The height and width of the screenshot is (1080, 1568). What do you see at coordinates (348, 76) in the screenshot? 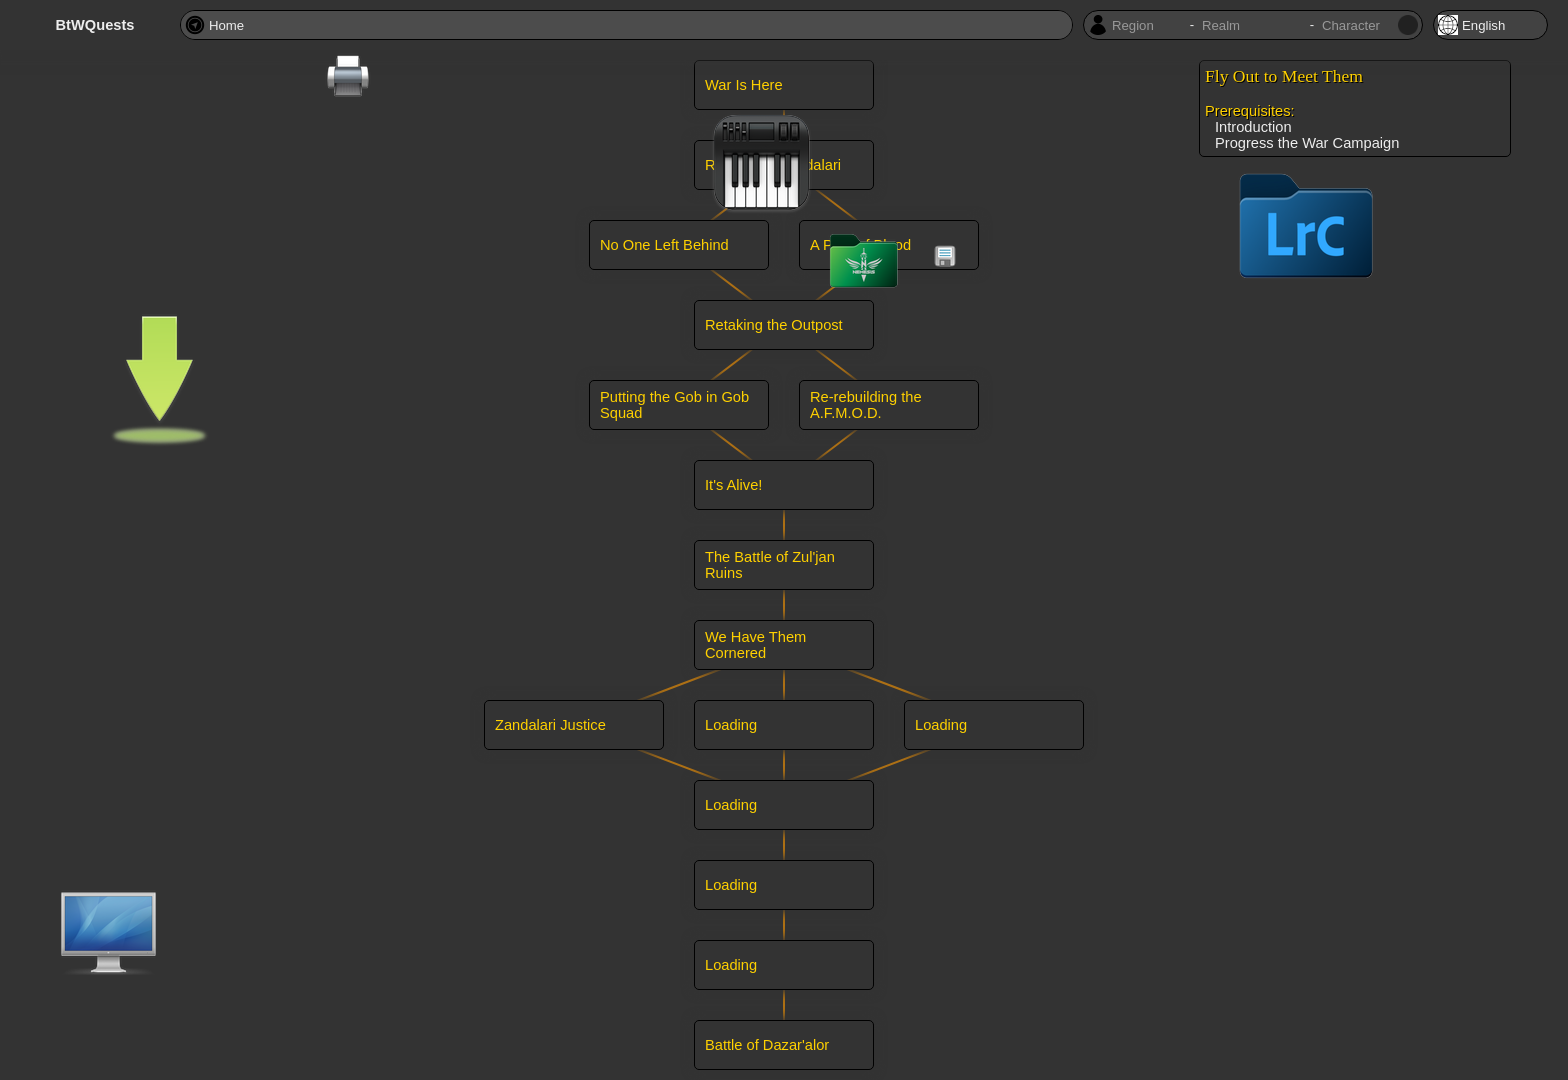
I see `access print and scan preferences` at bounding box center [348, 76].